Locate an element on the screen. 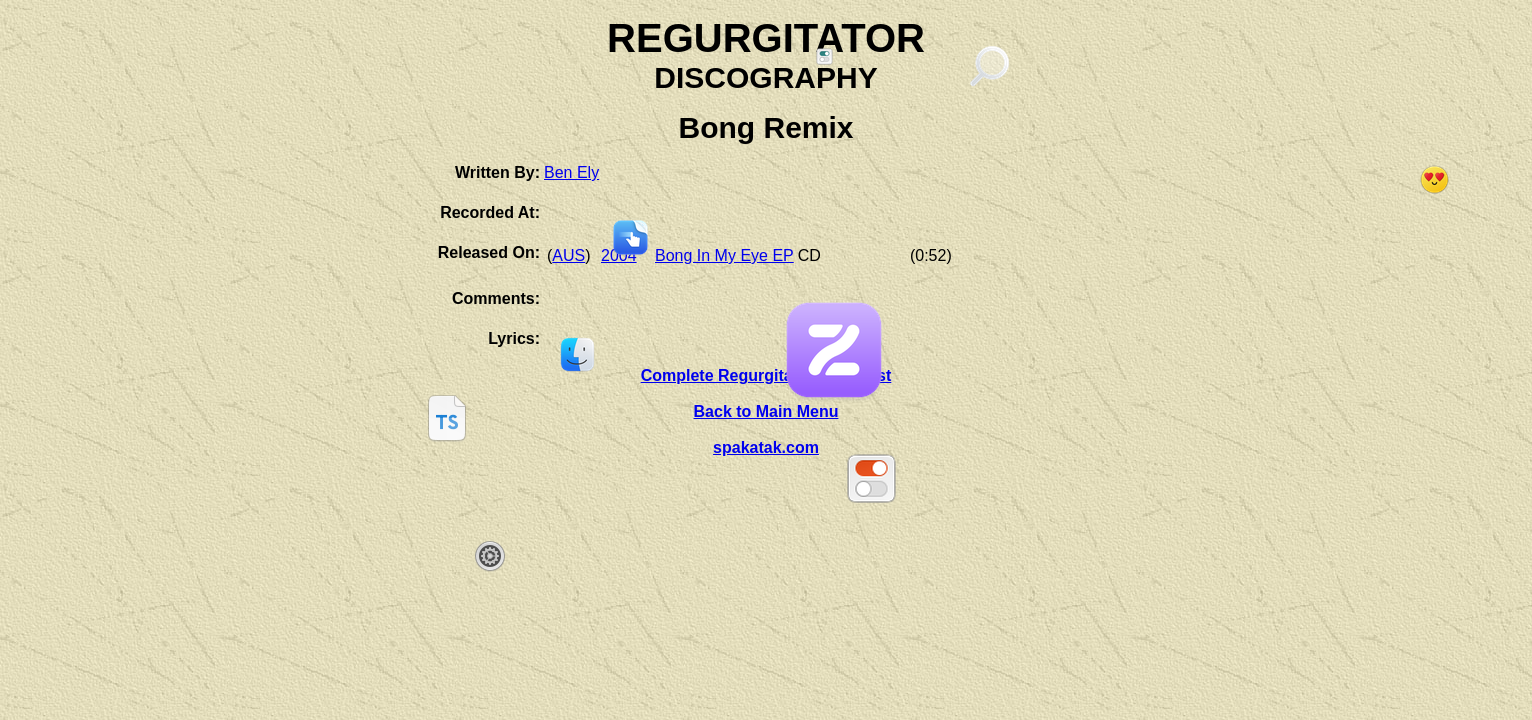 This screenshot has height=720, width=1532. open the Socialize app is located at coordinates (1434, 179).